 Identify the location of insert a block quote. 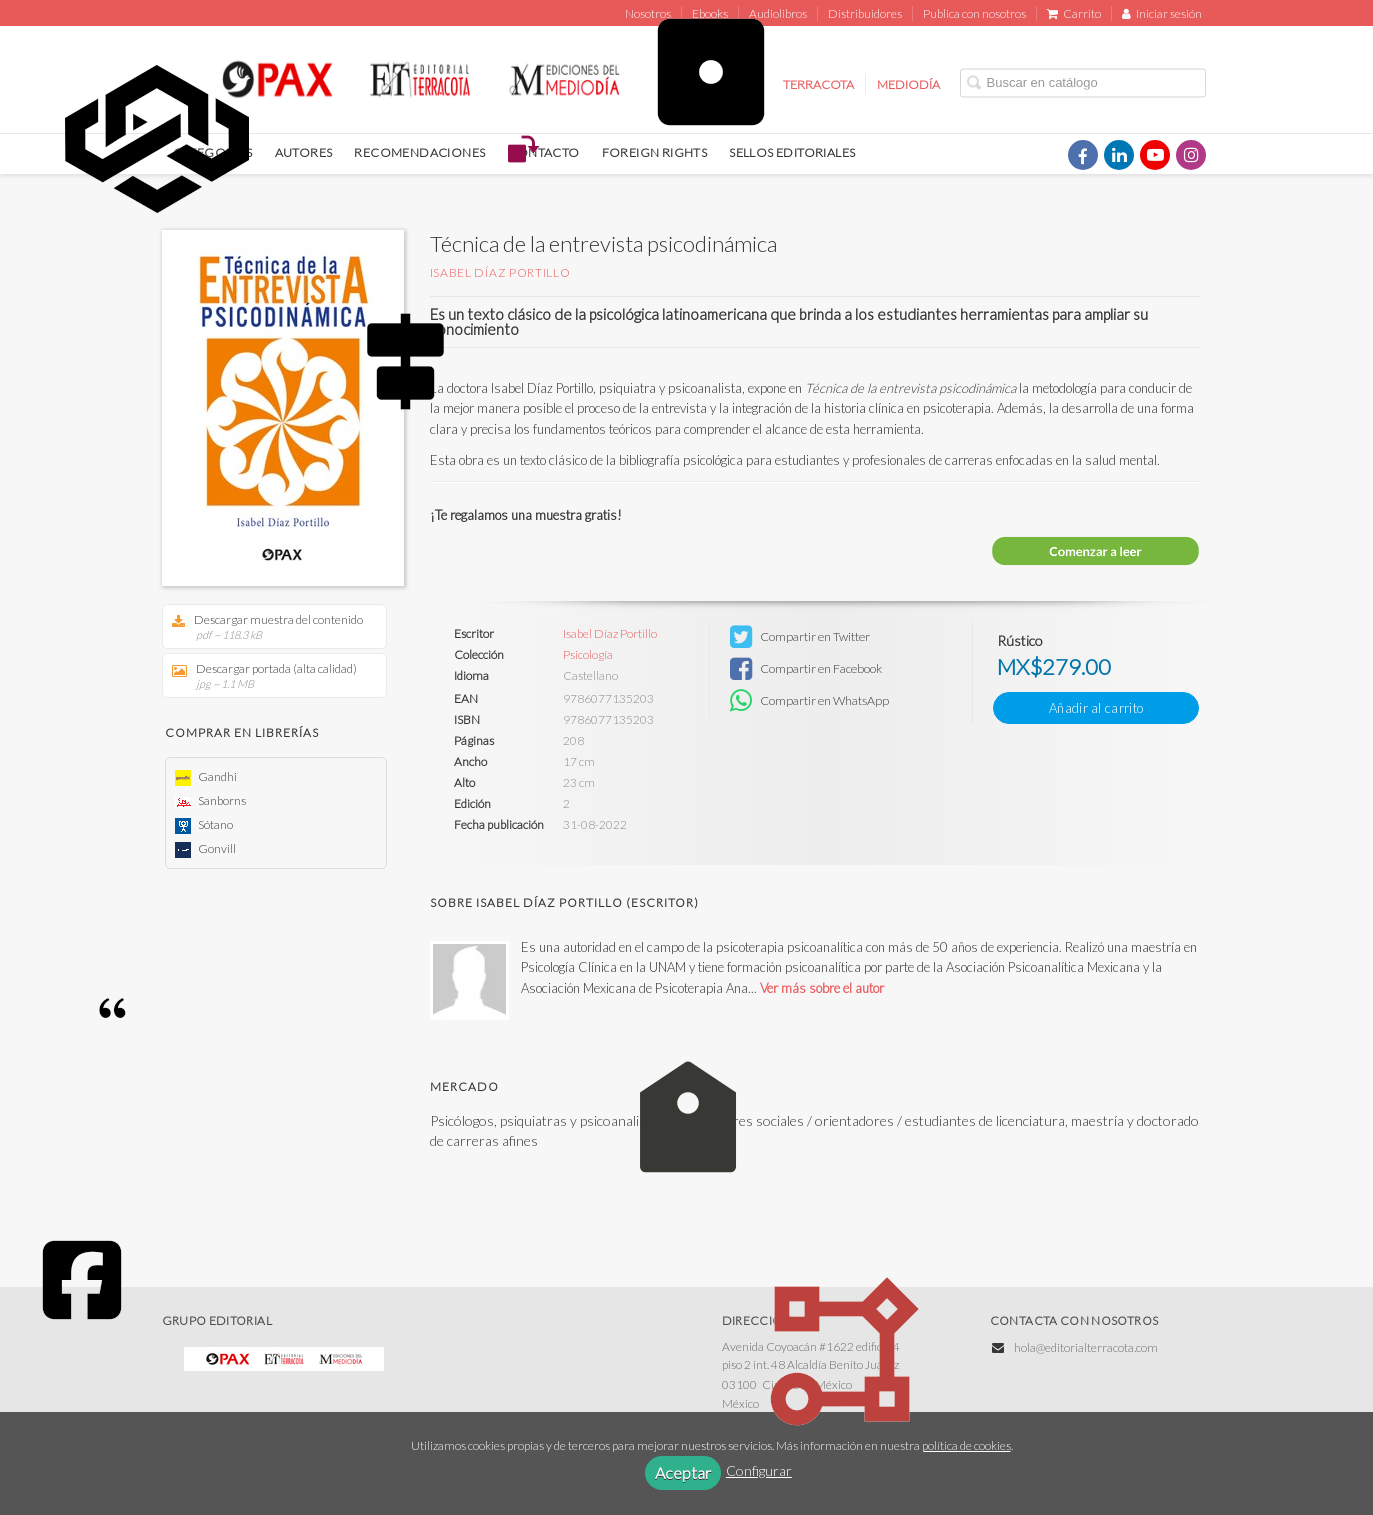
(112, 1008).